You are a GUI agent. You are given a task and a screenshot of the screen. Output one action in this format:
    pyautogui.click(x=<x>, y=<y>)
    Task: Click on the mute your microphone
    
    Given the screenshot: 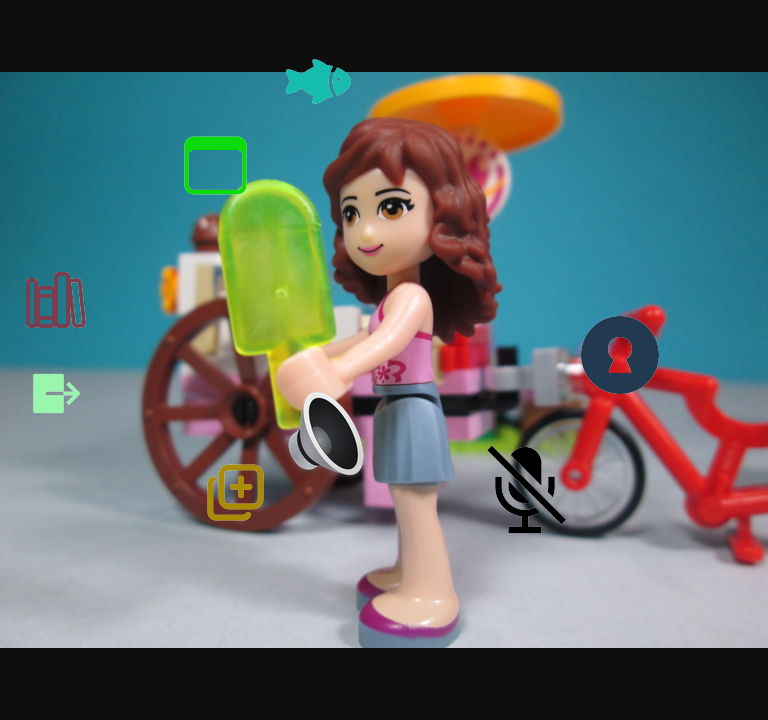 What is the action you would take?
    pyautogui.click(x=525, y=490)
    